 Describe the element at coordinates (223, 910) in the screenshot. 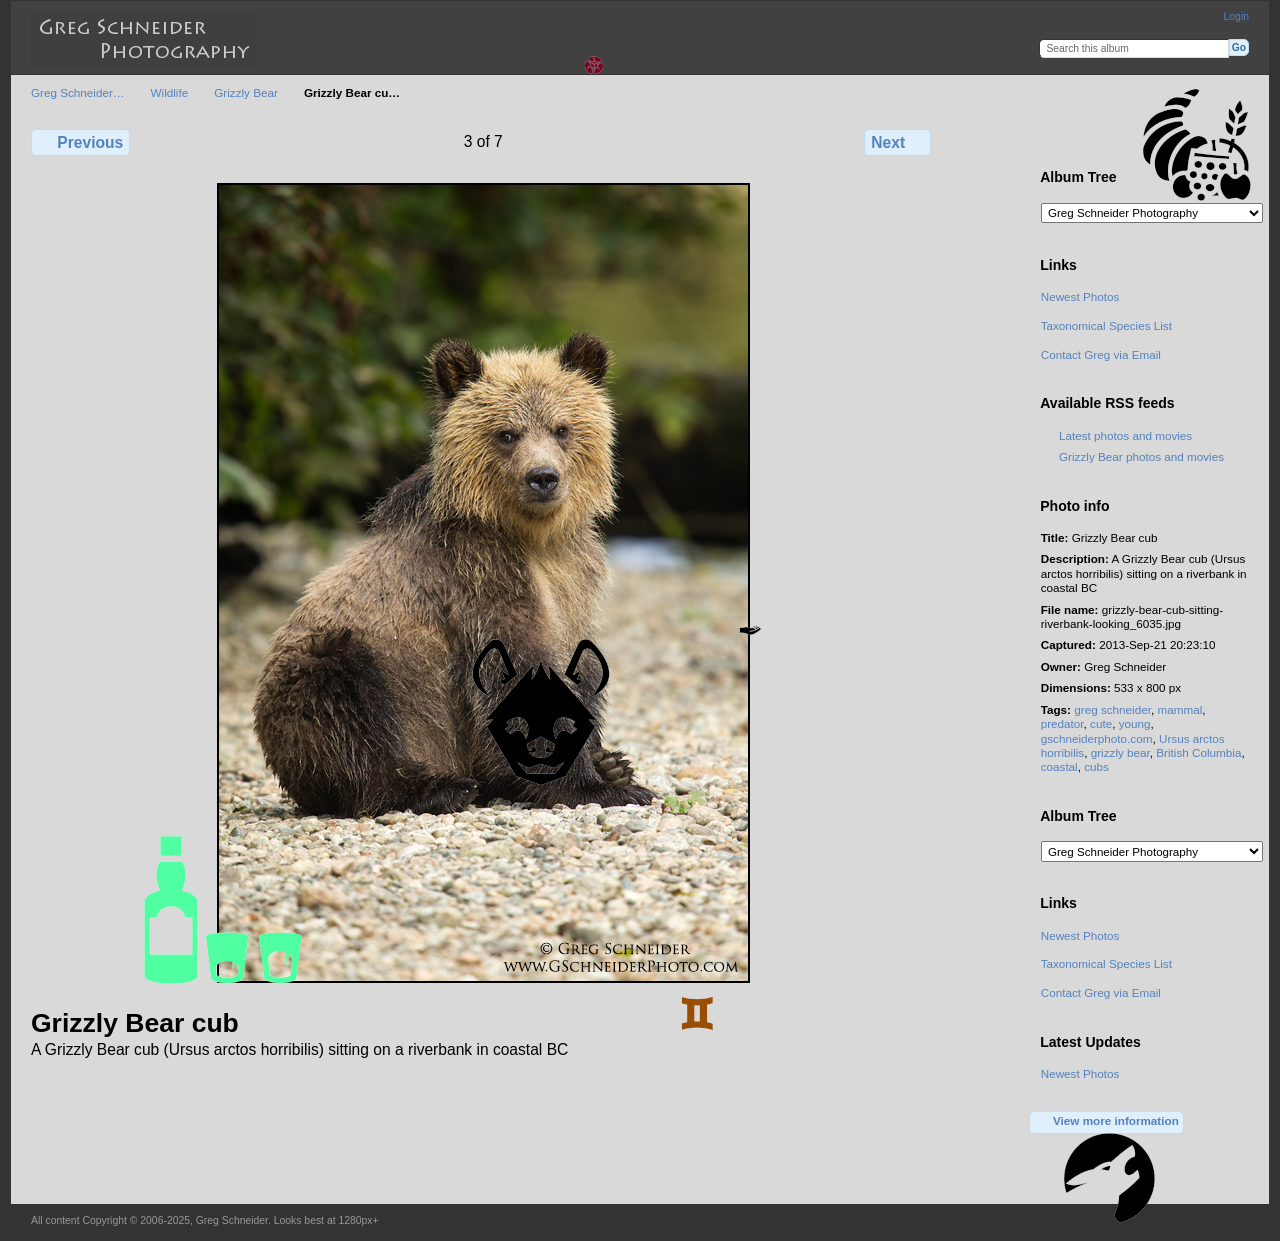

I see `browse alcoholic beverages or bar menu` at that location.